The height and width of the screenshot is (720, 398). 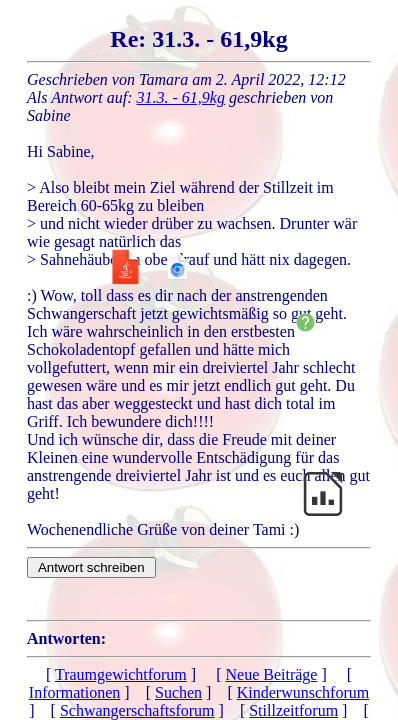 I want to click on indicates unknown or unrecognized file status, so click(x=305, y=322).